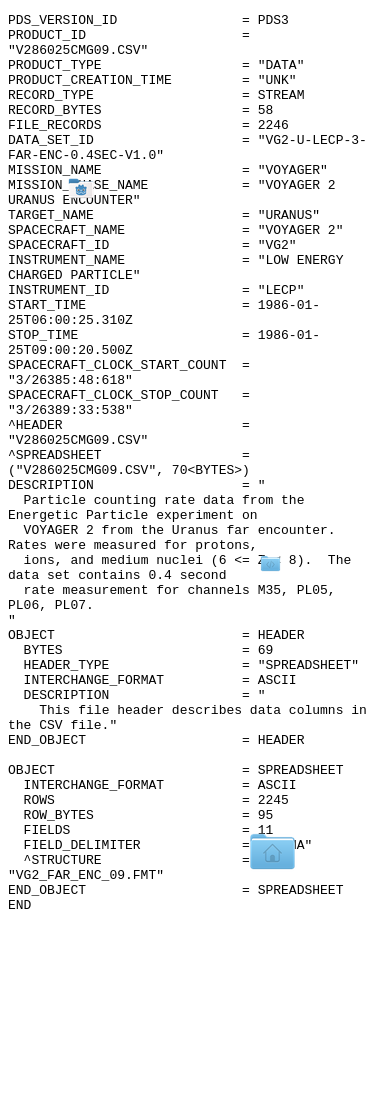 Image resolution: width=375 pixels, height=1106 pixels. What do you see at coordinates (272, 851) in the screenshot?
I see `open your home folder` at bounding box center [272, 851].